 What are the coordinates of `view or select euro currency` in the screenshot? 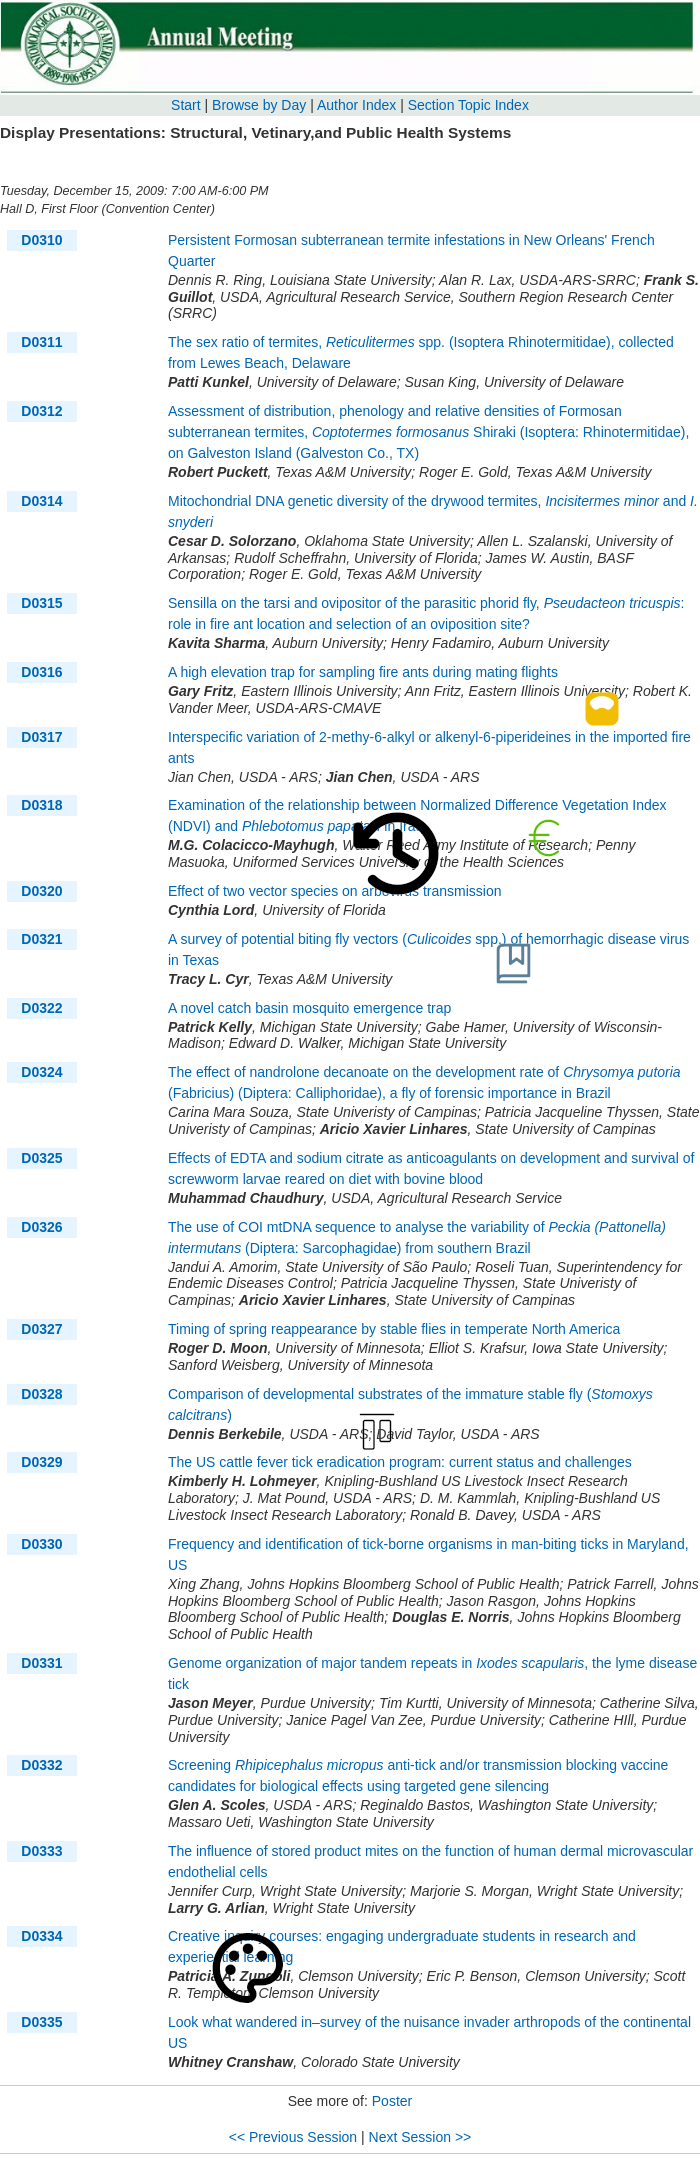 It's located at (547, 838).